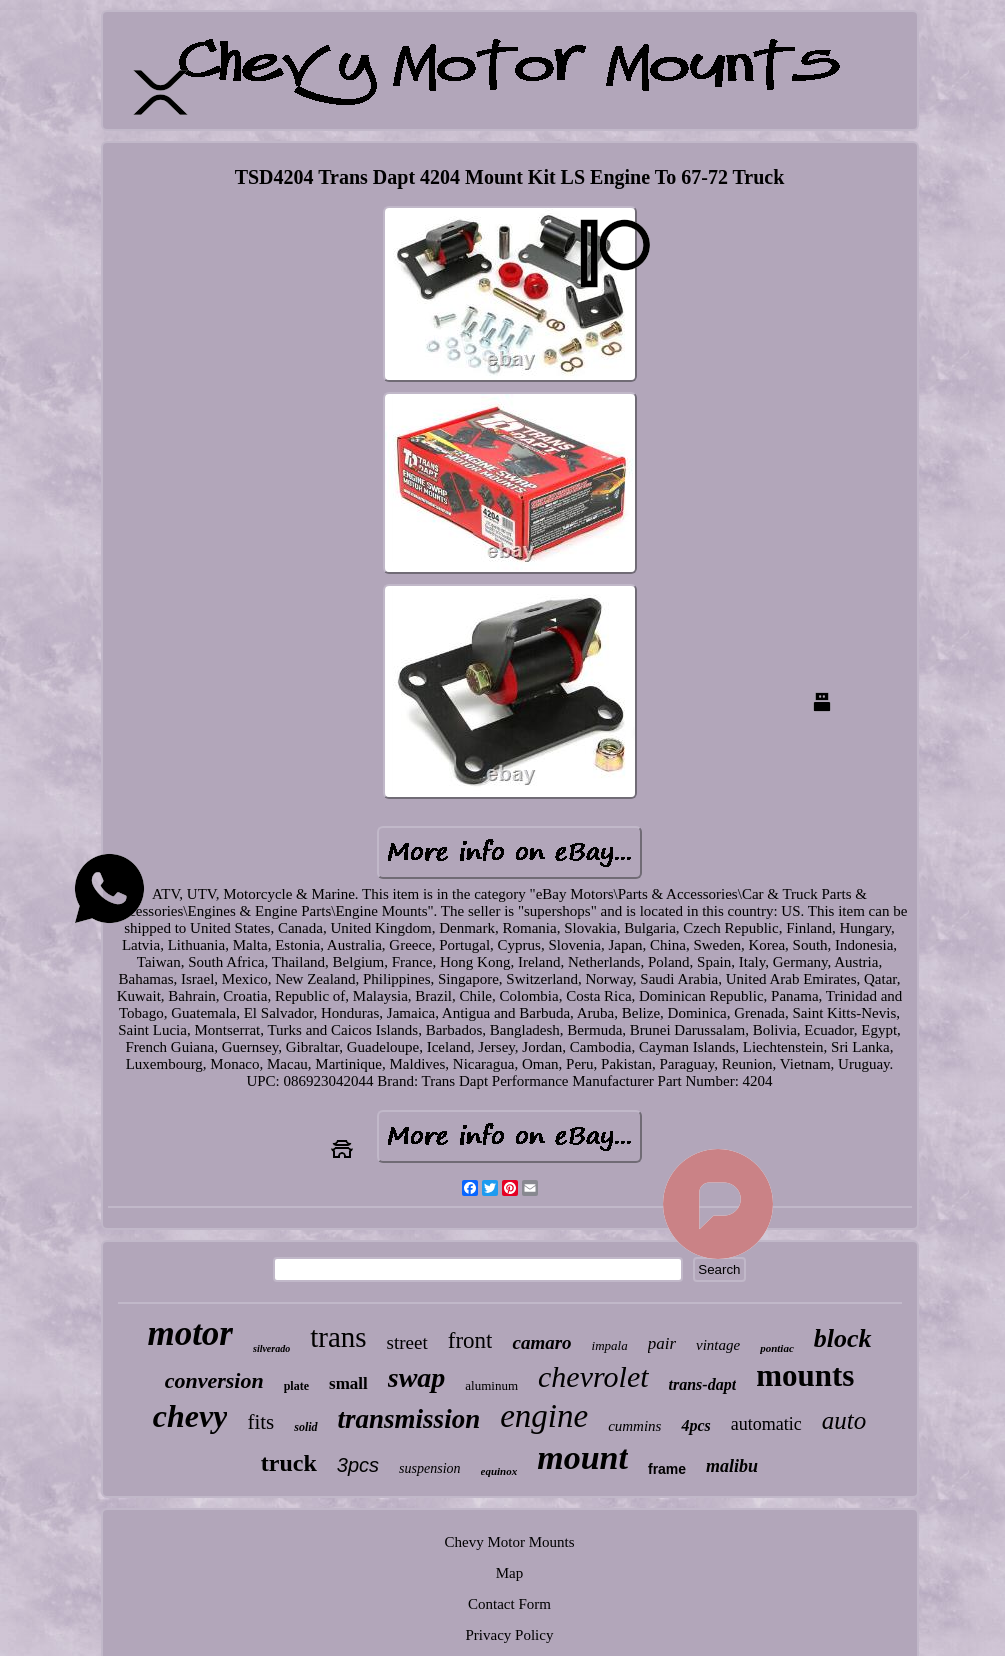  I want to click on view historical landmarks or monuments, so click(342, 1149).